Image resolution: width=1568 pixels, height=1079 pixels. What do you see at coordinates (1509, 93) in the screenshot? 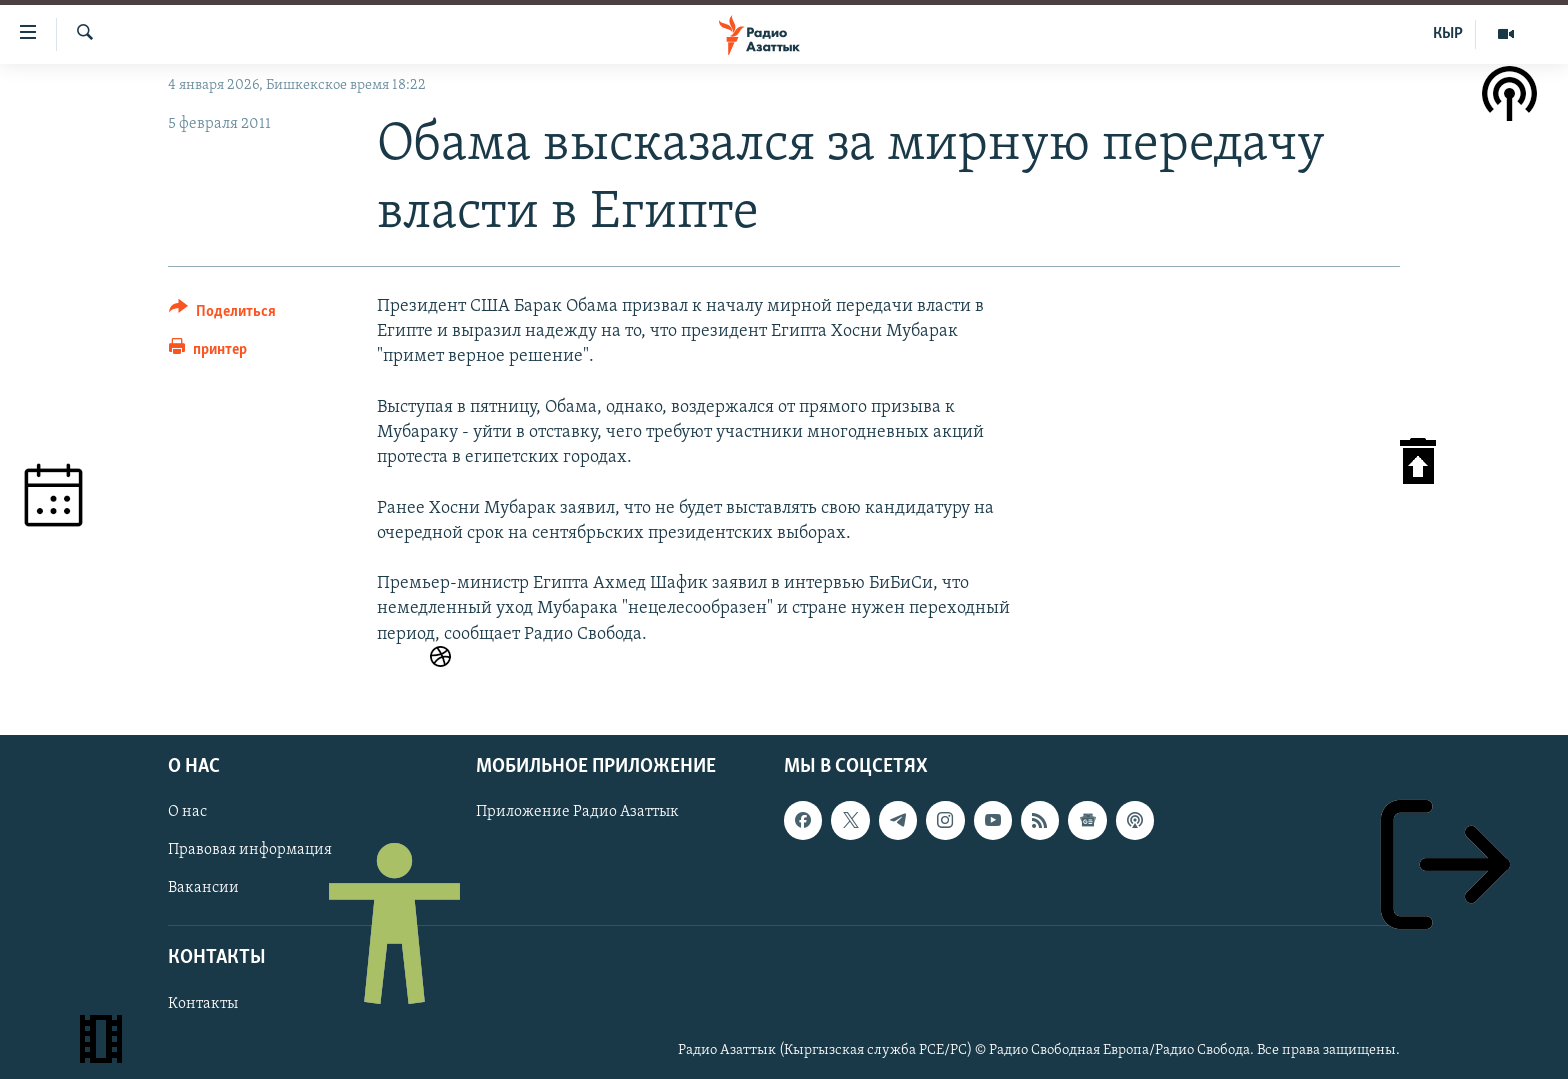
I see `broadcast or transmit a signal` at bounding box center [1509, 93].